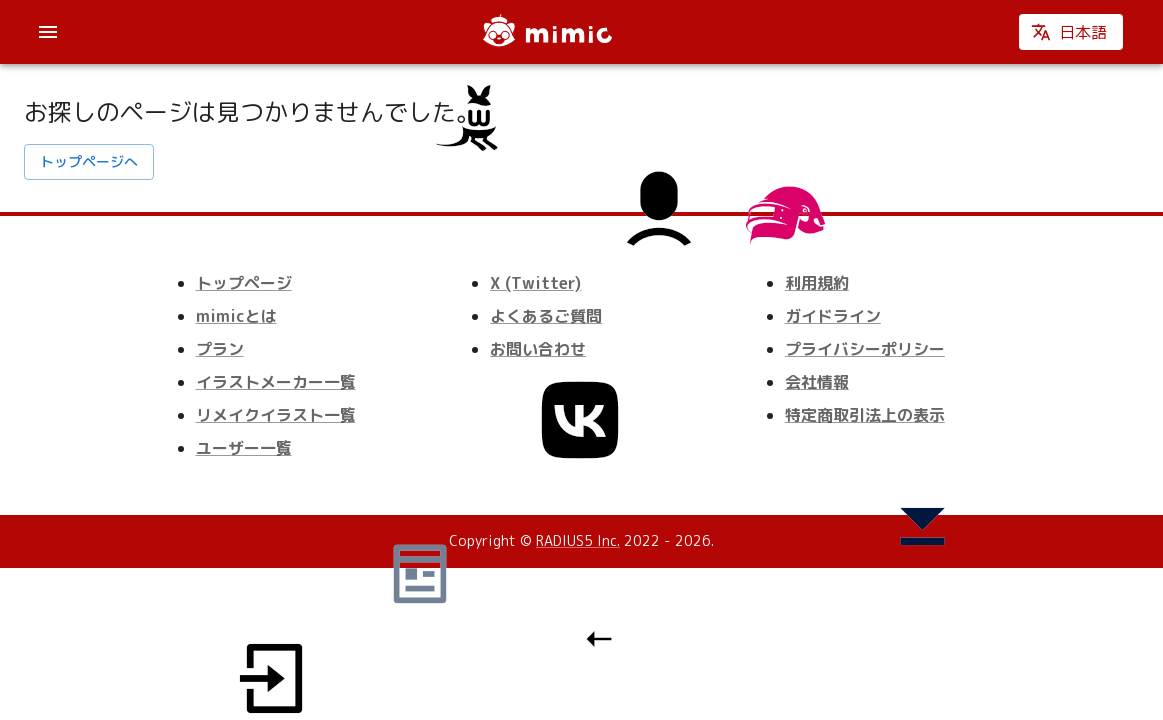 The width and height of the screenshot is (1163, 720). What do you see at coordinates (922, 526) in the screenshot?
I see `skip to bottom of page or list` at bounding box center [922, 526].